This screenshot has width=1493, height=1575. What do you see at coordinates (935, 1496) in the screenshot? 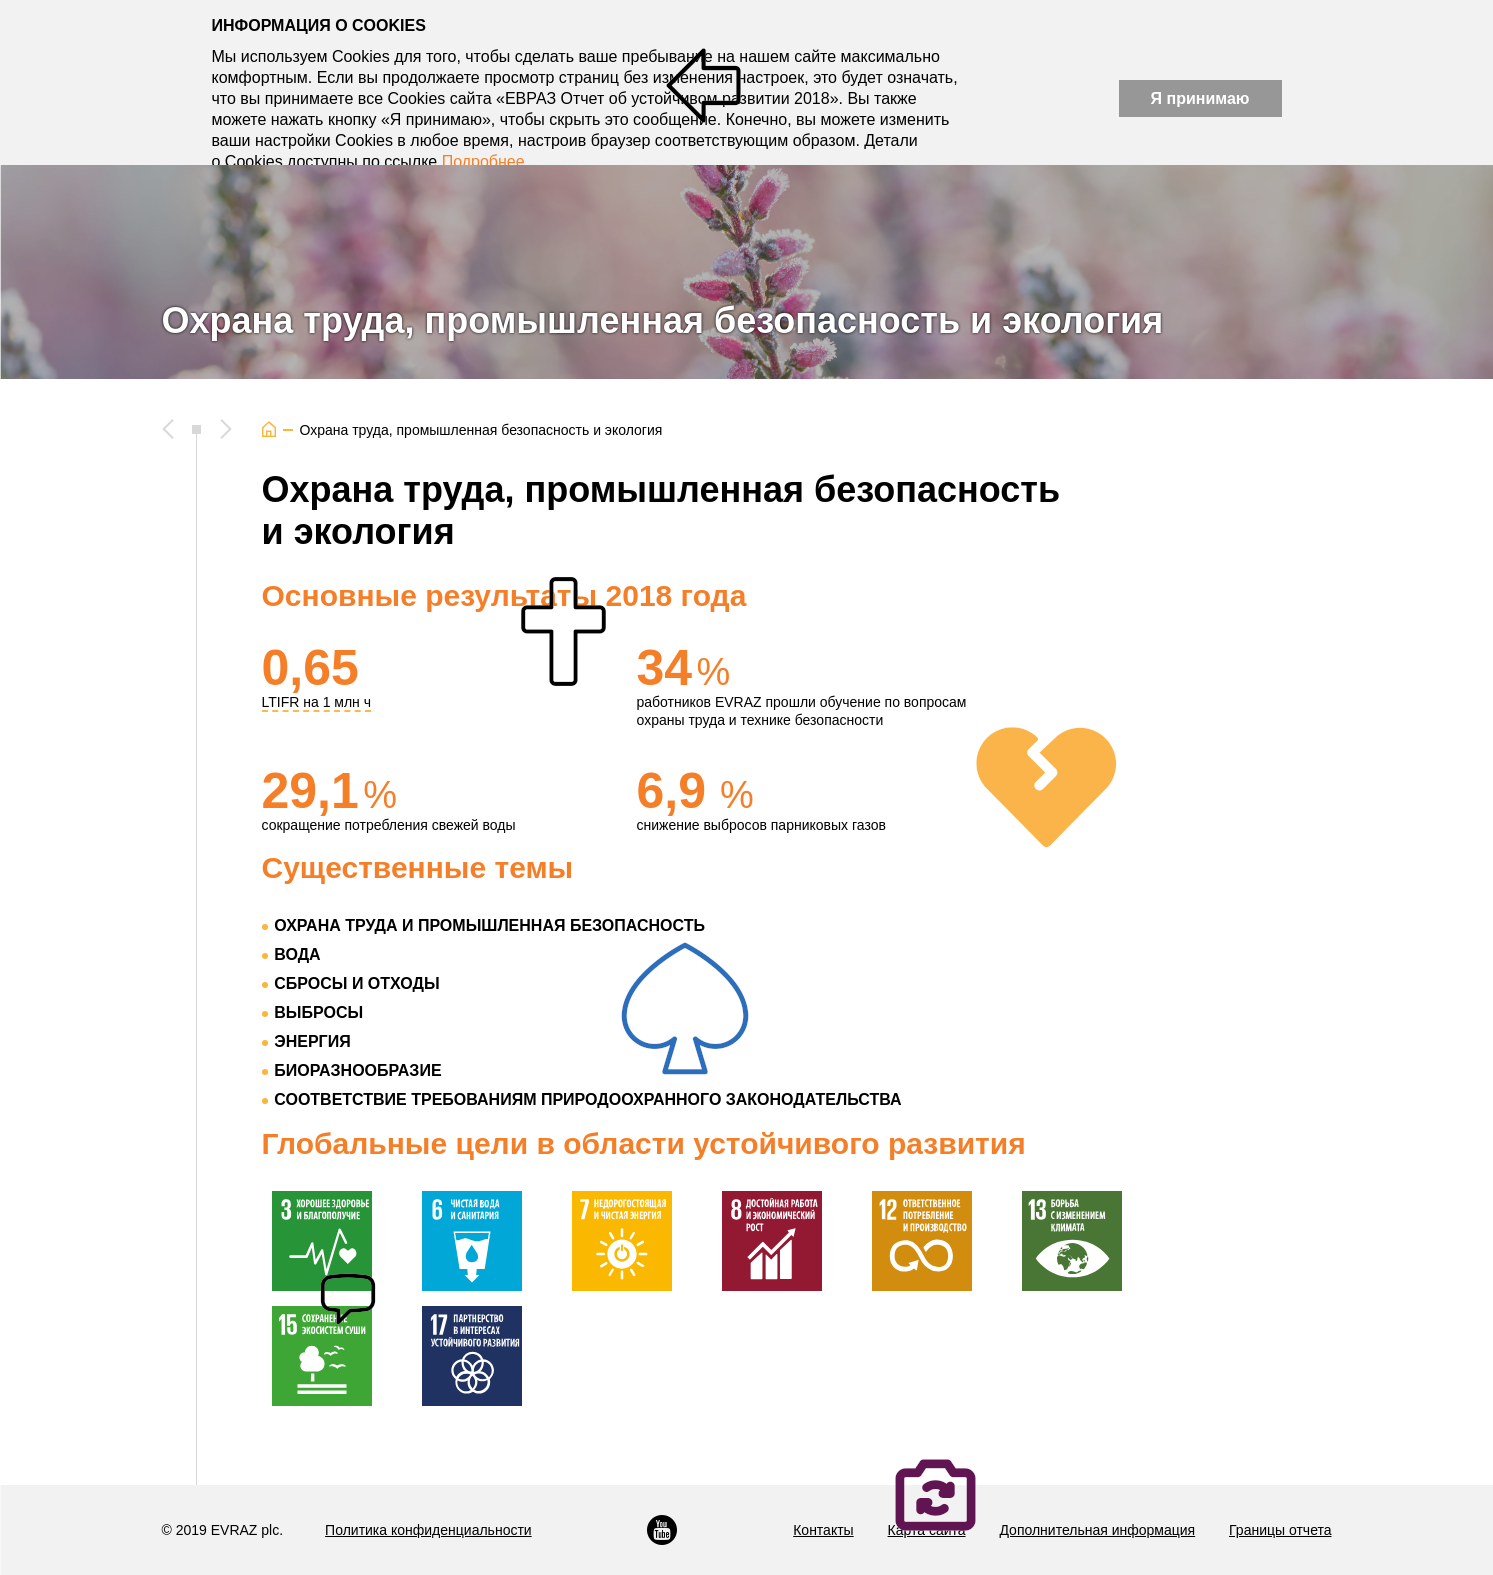
I see `switch between front and rear camera` at bounding box center [935, 1496].